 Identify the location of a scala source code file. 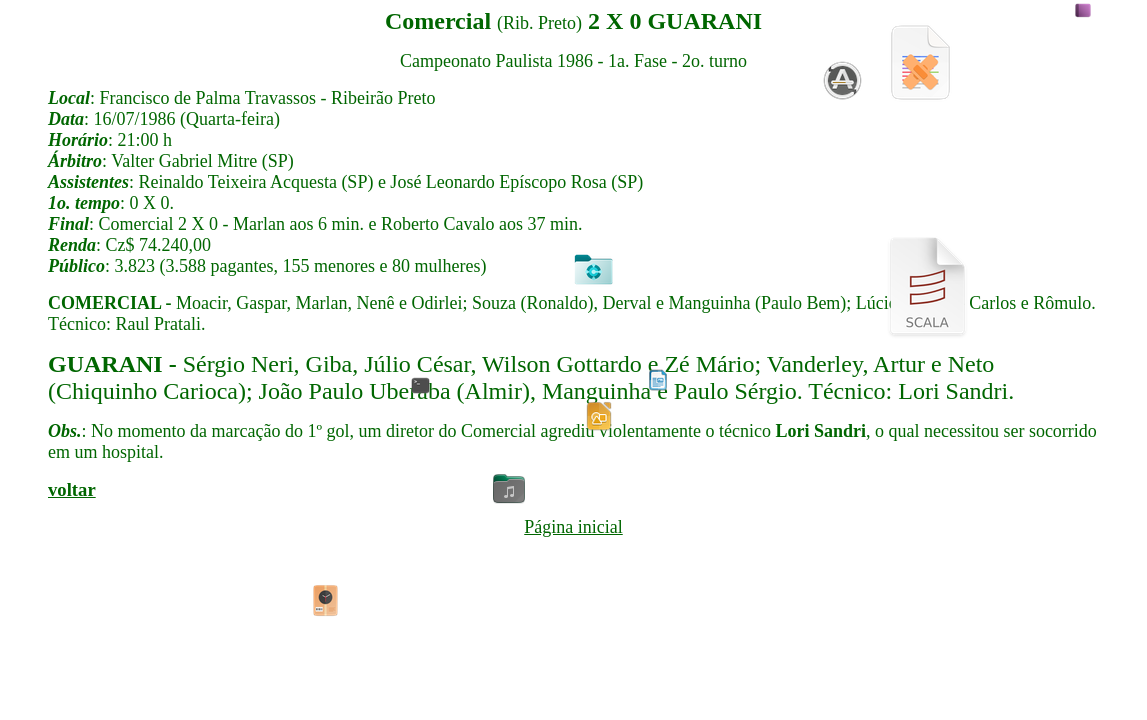
(927, 287).